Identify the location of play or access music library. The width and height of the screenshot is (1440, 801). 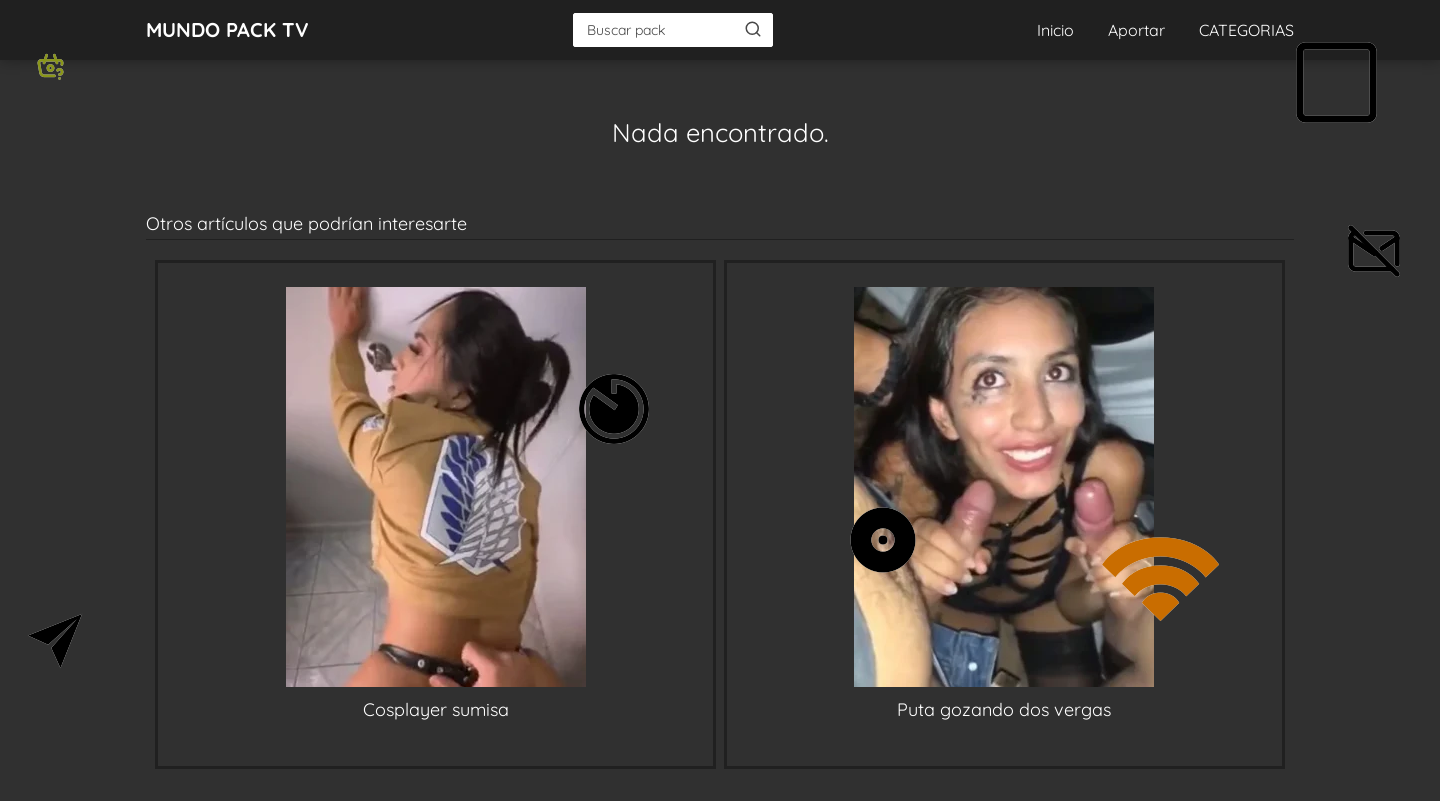
(883, 540).